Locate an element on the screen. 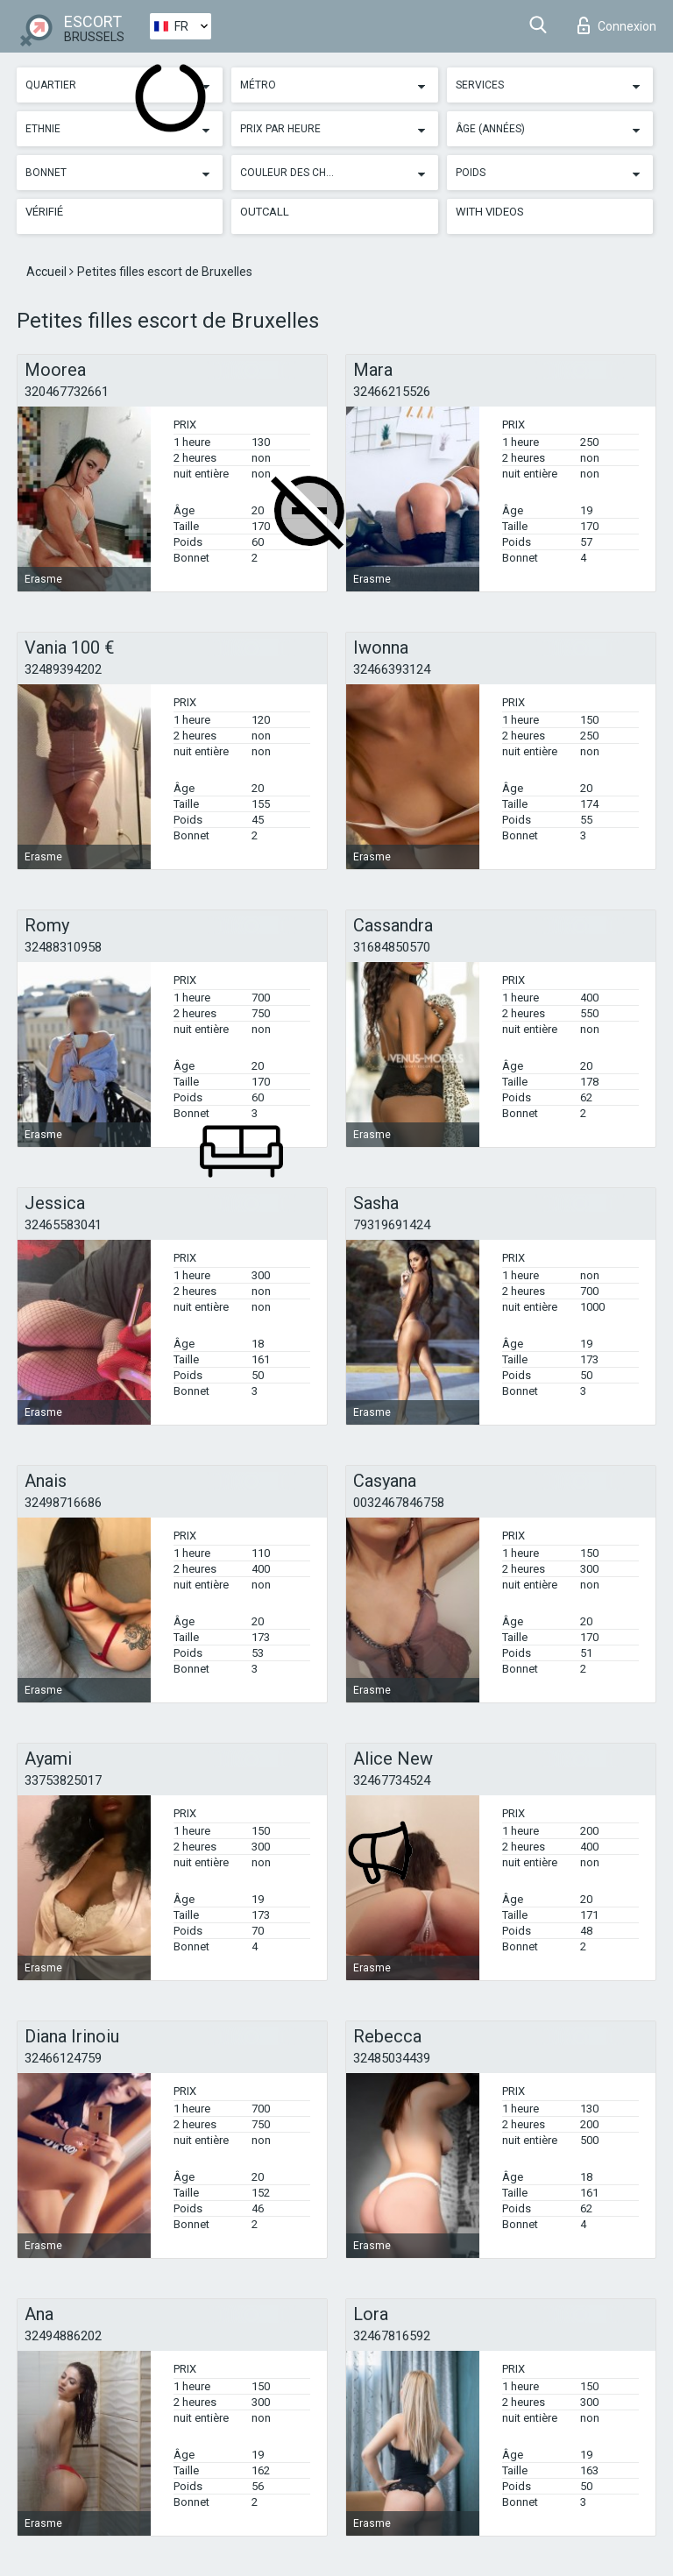  view announcements or alerts is located at coordinates (380, 1853).